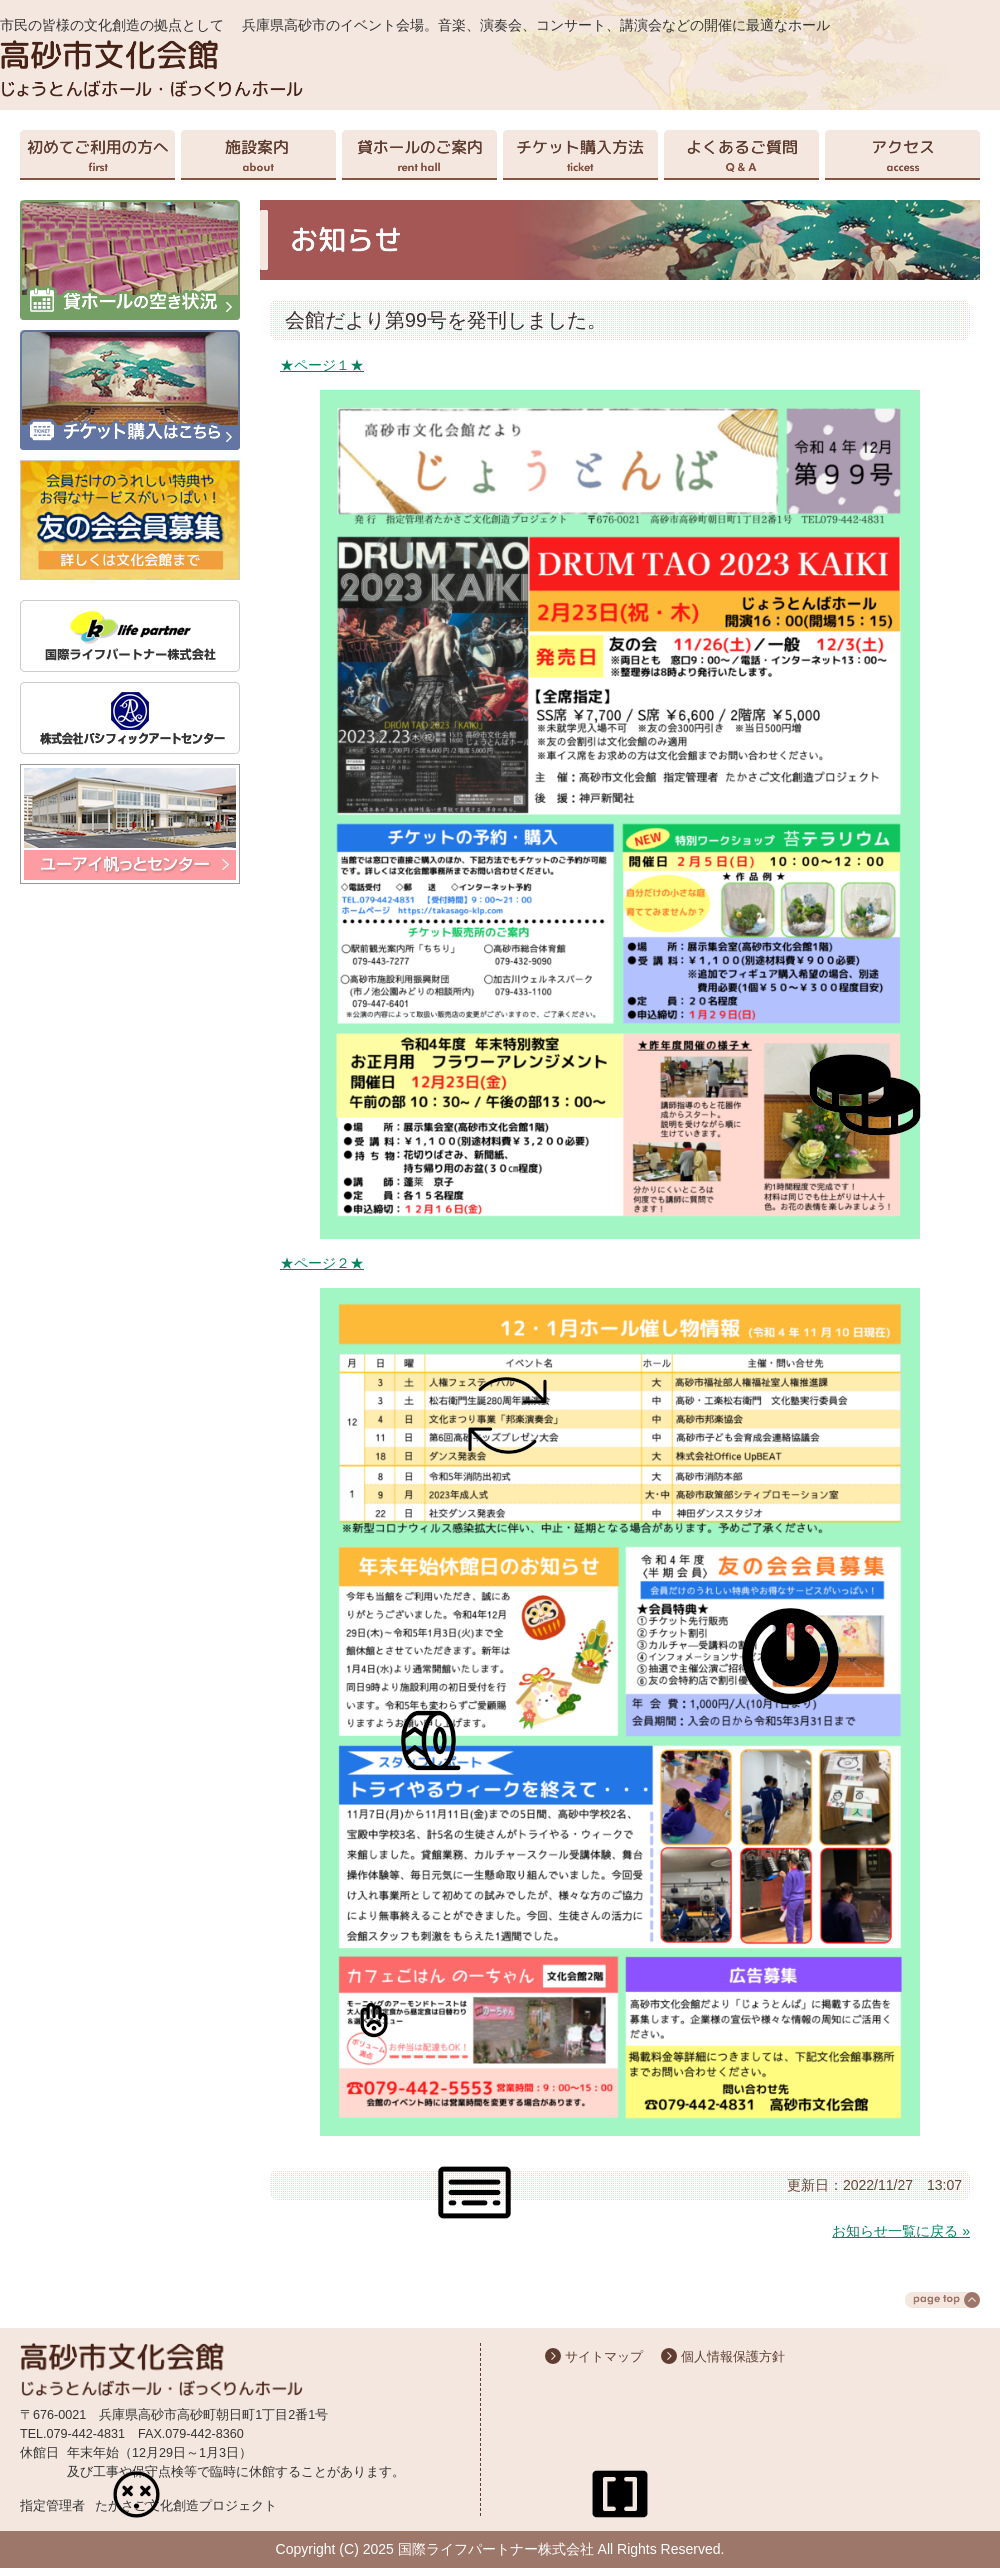 This screenshot has width=1000, height=2568. I want to click on access palm reading or hand analysis feature, so click(374, 2020).